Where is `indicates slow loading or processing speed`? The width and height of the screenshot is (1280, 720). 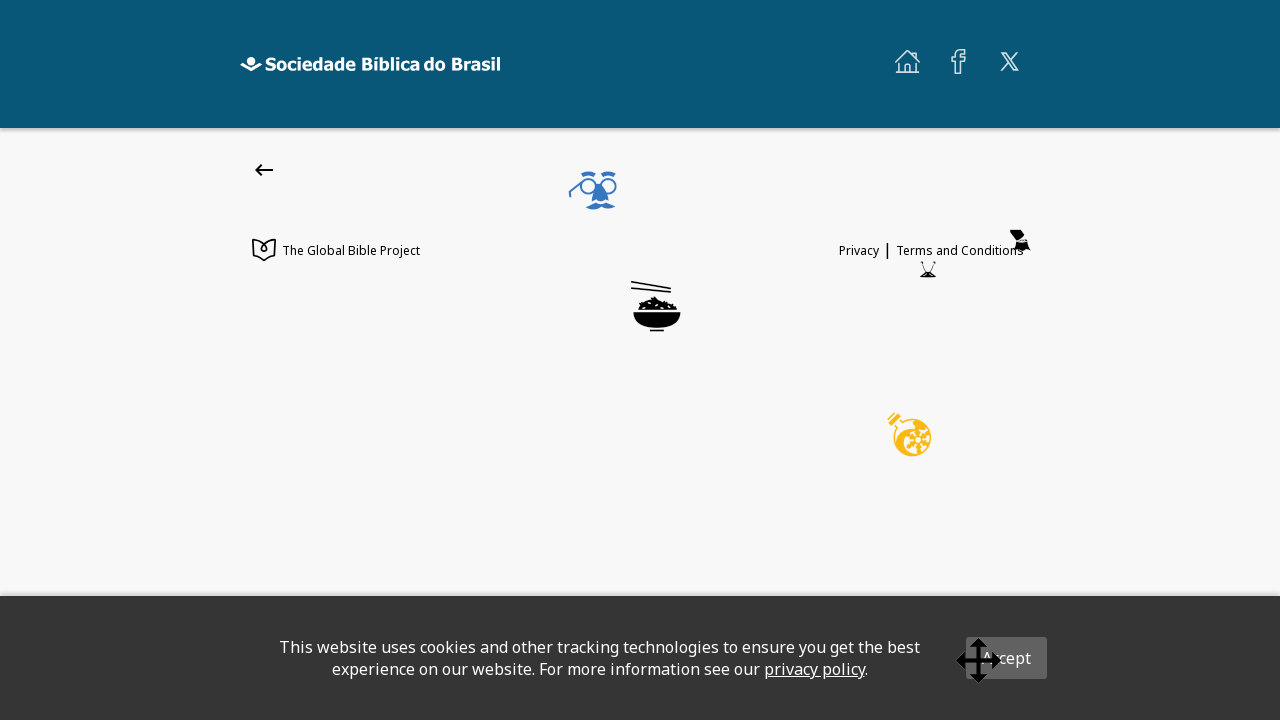 indicates slow loading or processing speed is located at coordinates (928, 269).